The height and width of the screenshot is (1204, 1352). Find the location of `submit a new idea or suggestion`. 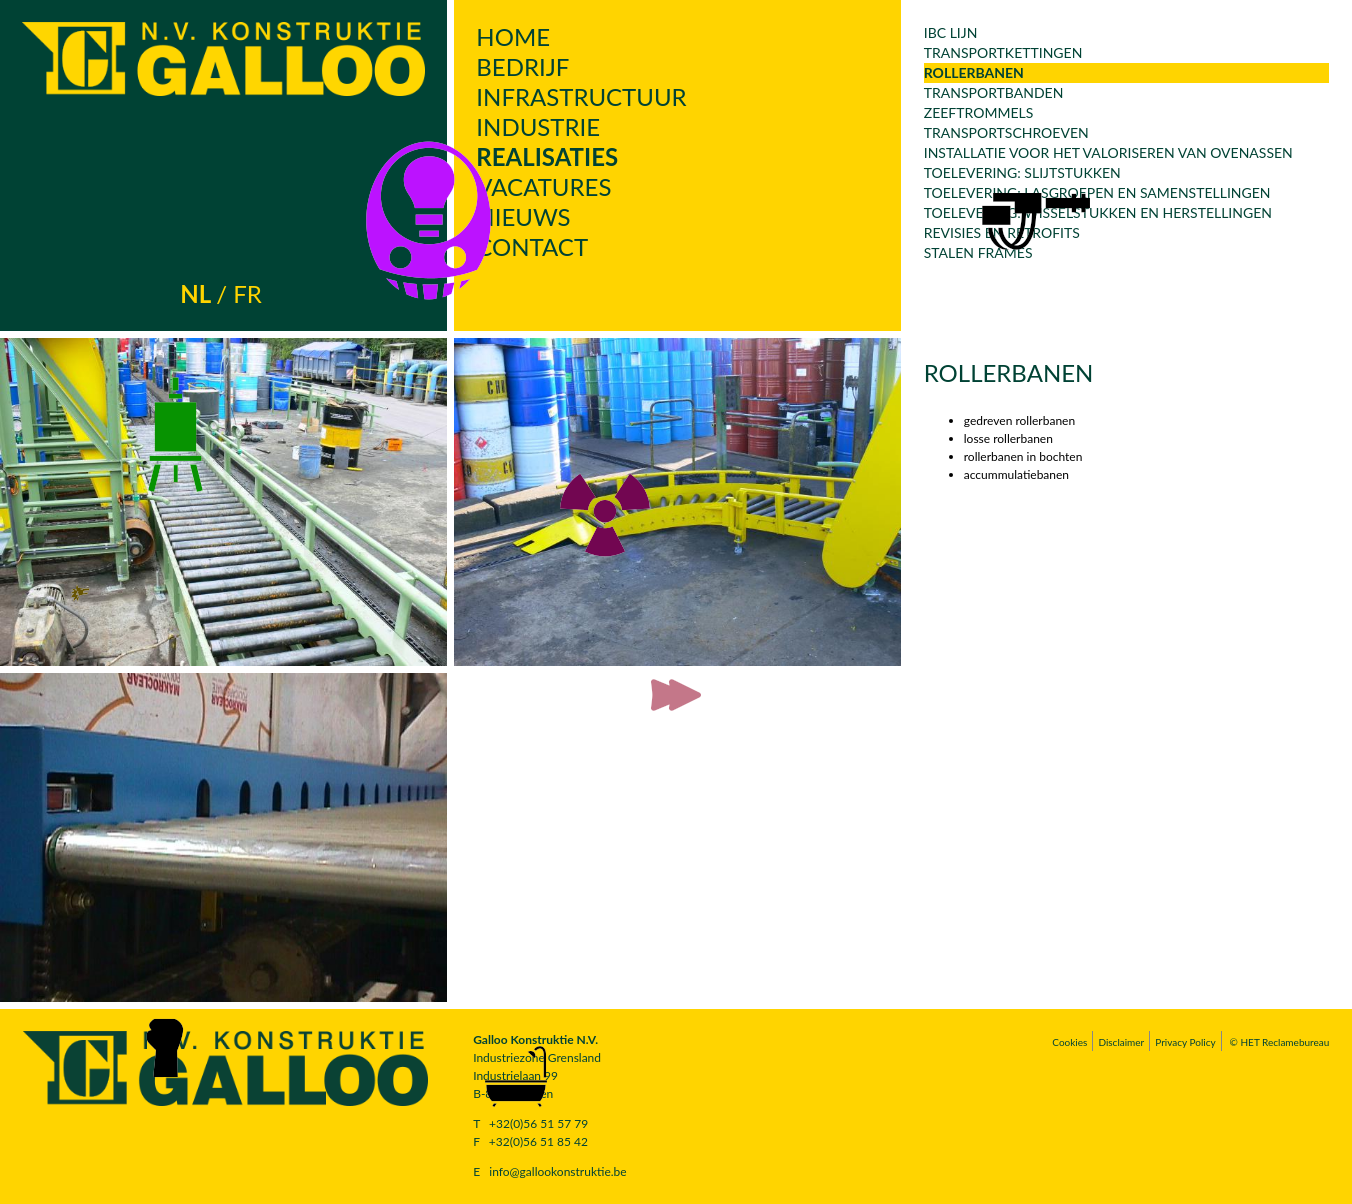

submit a new idea or suggestion is located at coordinates (428, 220).